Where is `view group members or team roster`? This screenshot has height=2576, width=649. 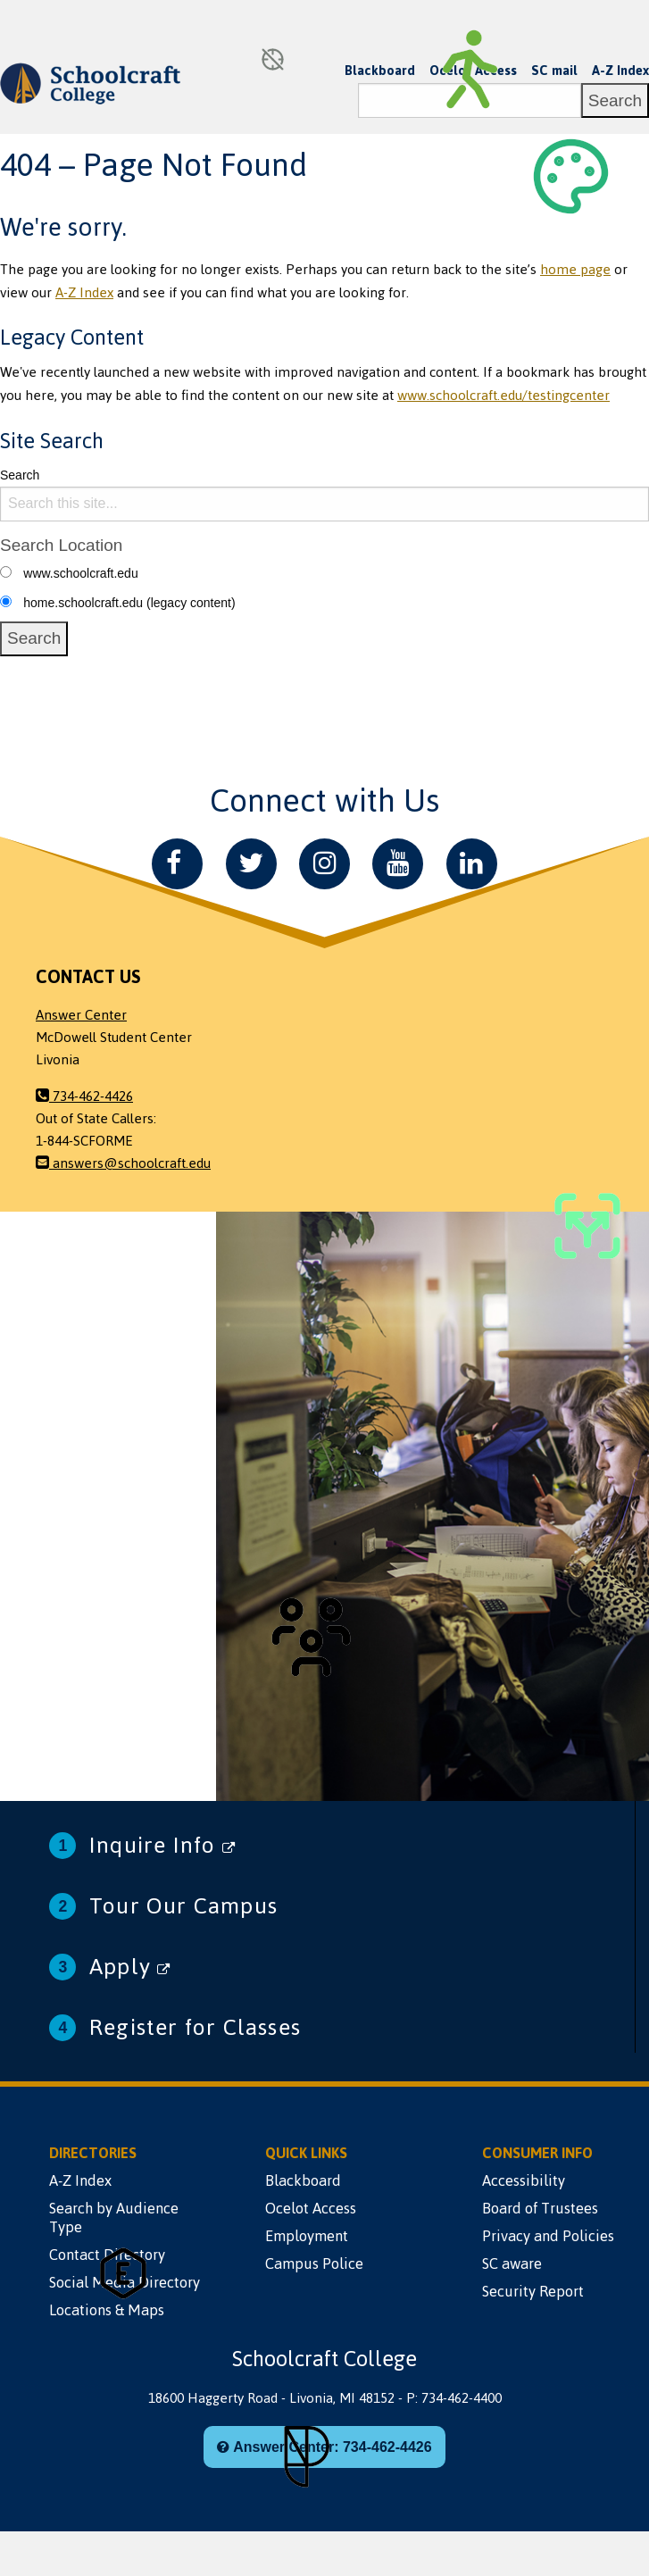 view group members or team roster is located at coordinates (311, 1637).